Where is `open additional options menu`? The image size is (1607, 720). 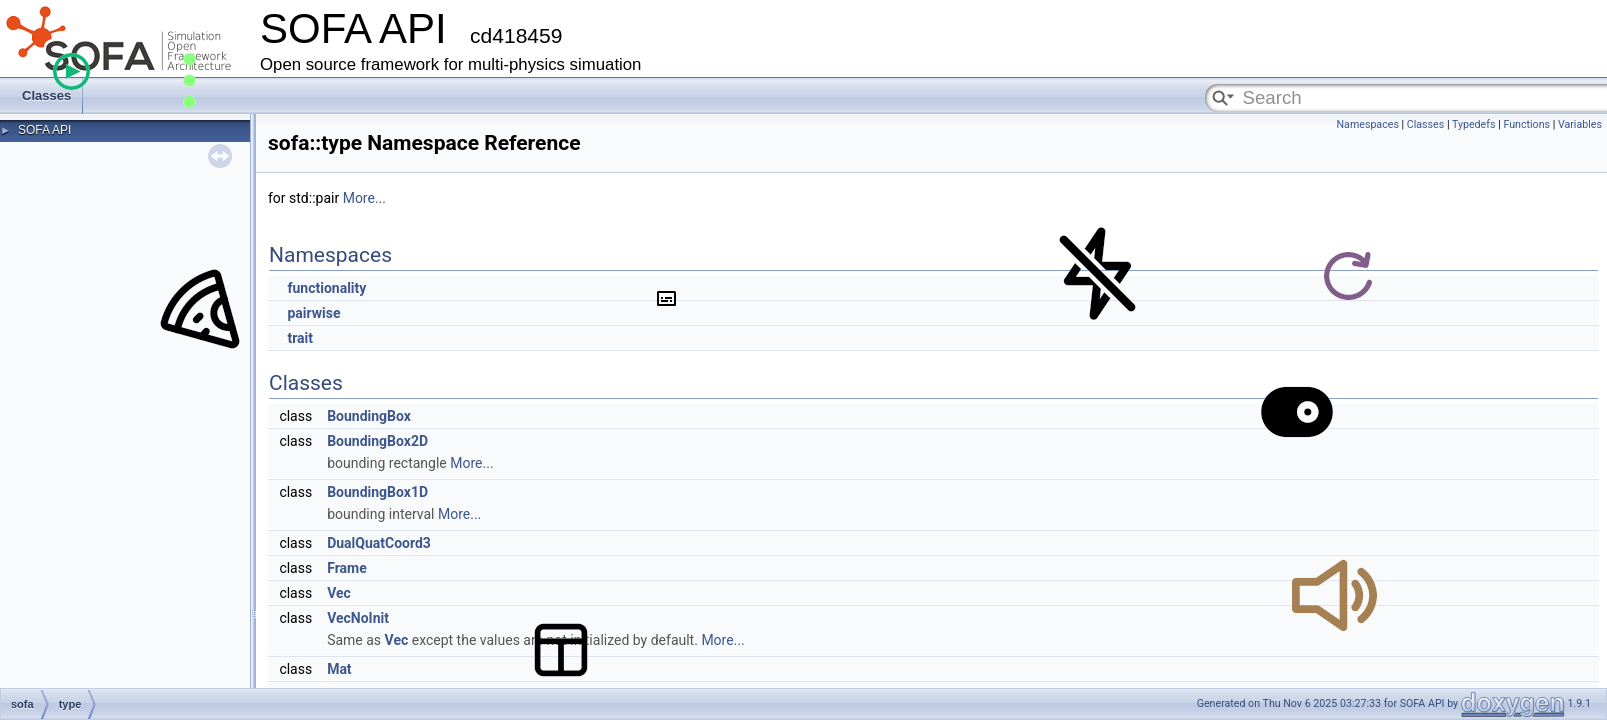
open additional options menu is located at coordinates (189, 80).